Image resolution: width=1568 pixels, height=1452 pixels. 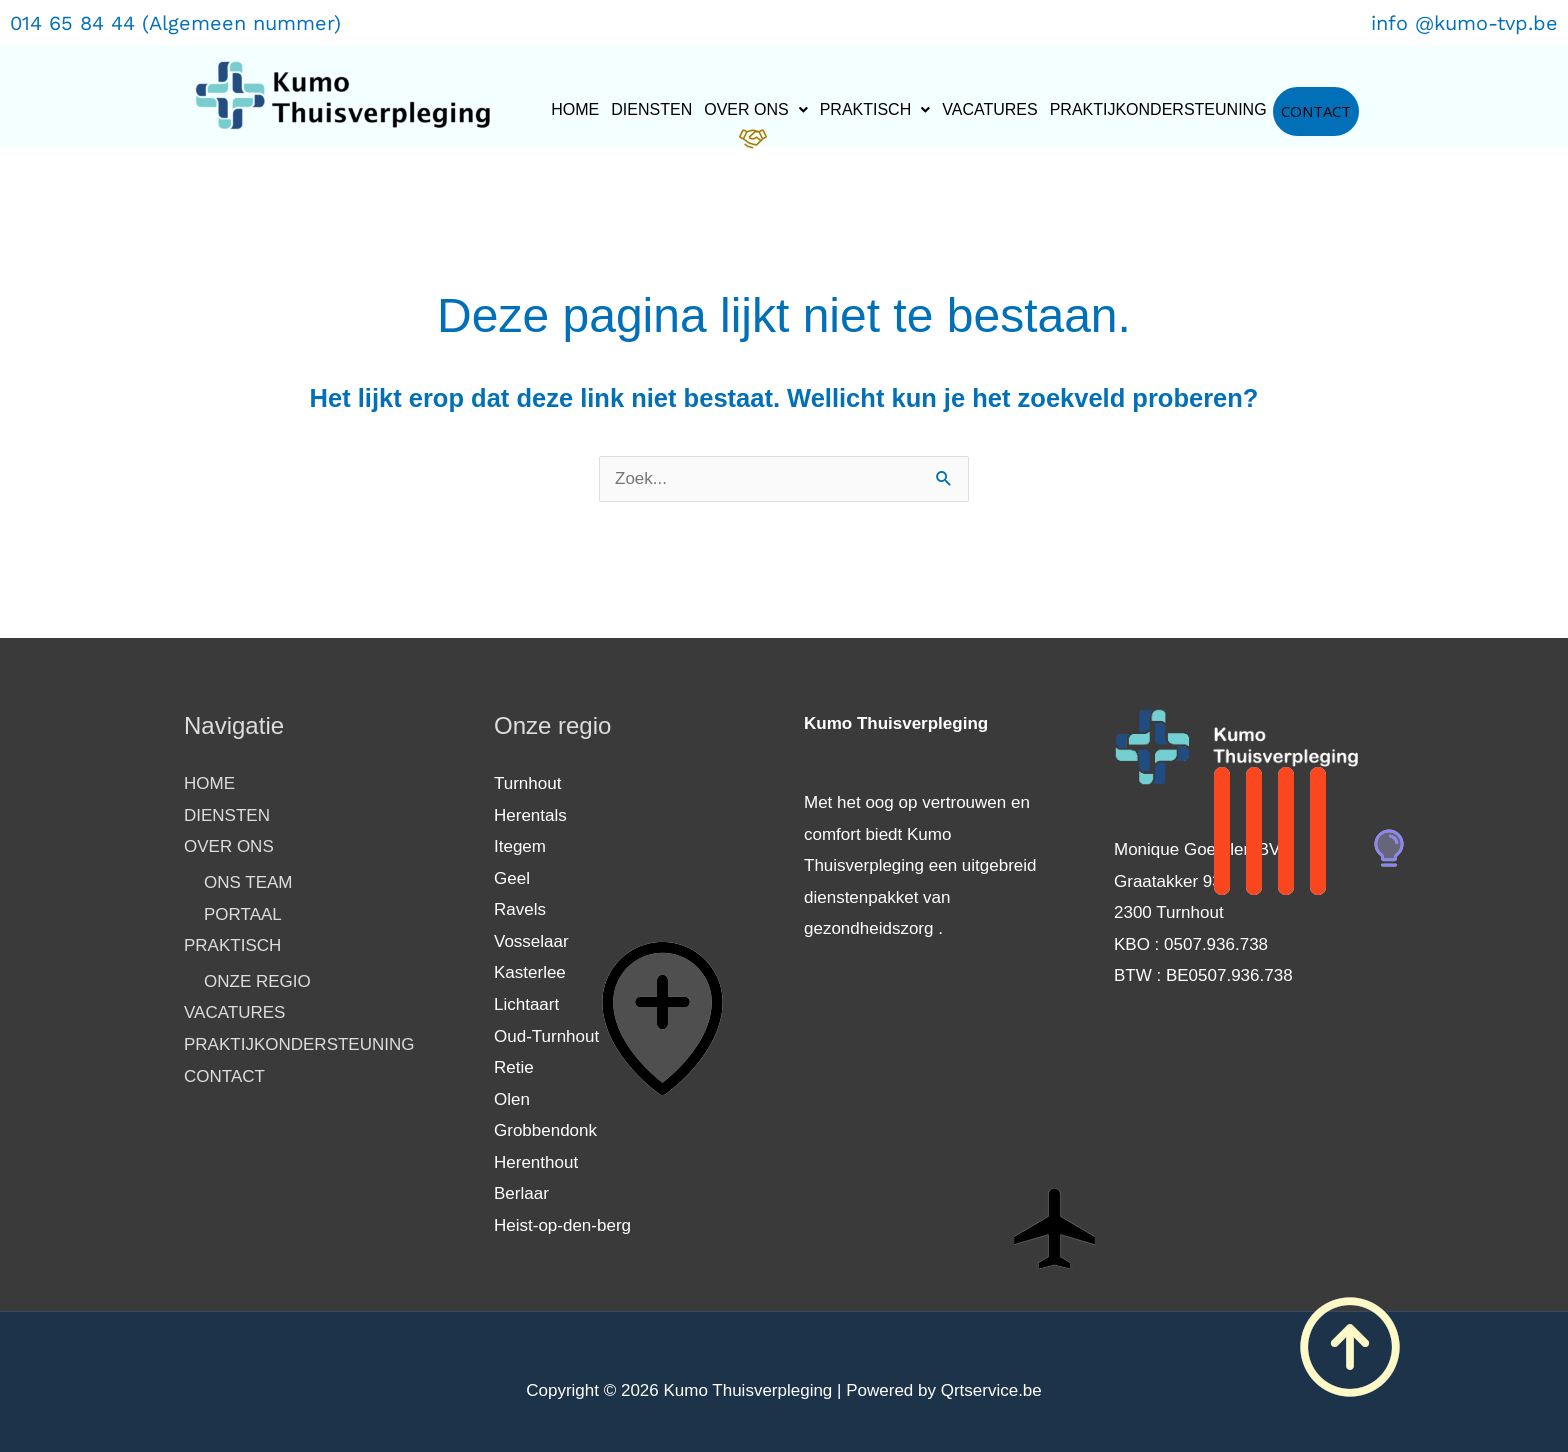 What do you see at coordinates (1270, 831) in the screenshot?
I see `indicates a count or tally of four items` at bounding box center [1270, 831].